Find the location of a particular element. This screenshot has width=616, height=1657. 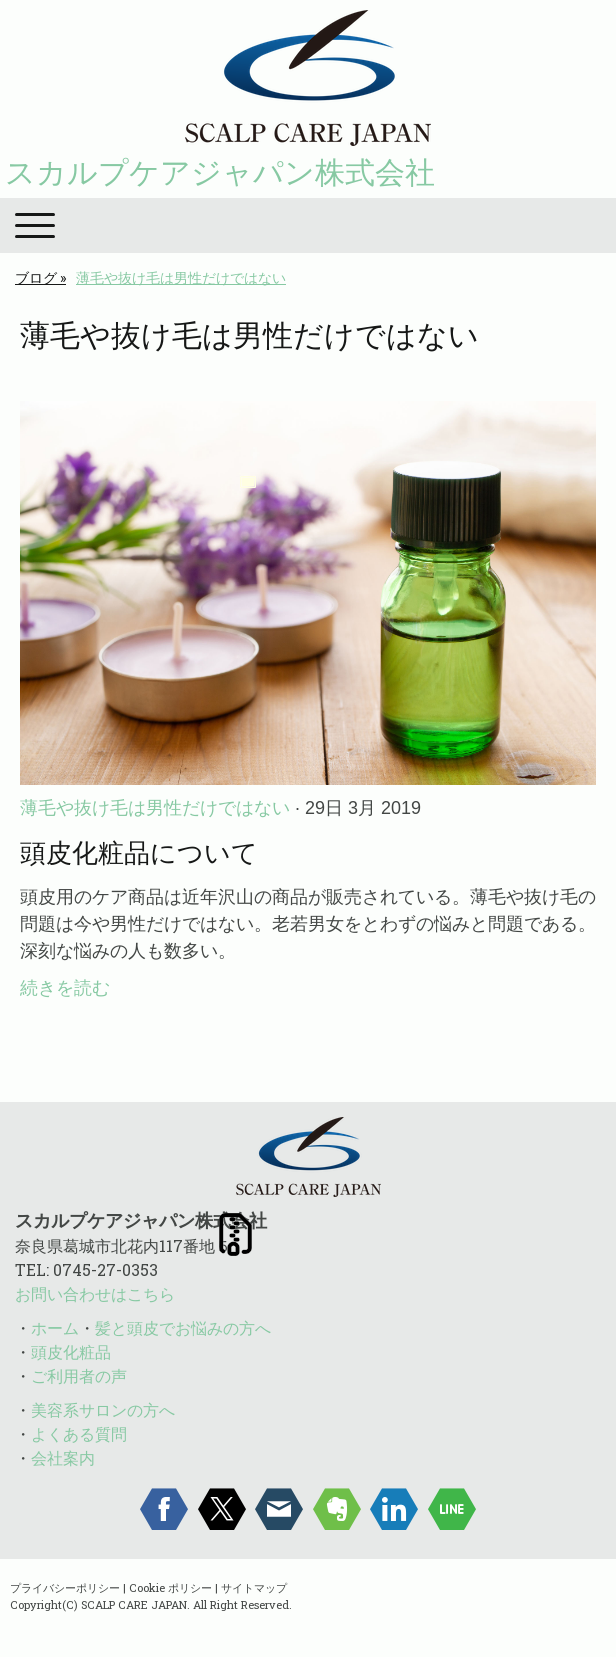

compressed or zipped file is located at coordinates (235, 1233).